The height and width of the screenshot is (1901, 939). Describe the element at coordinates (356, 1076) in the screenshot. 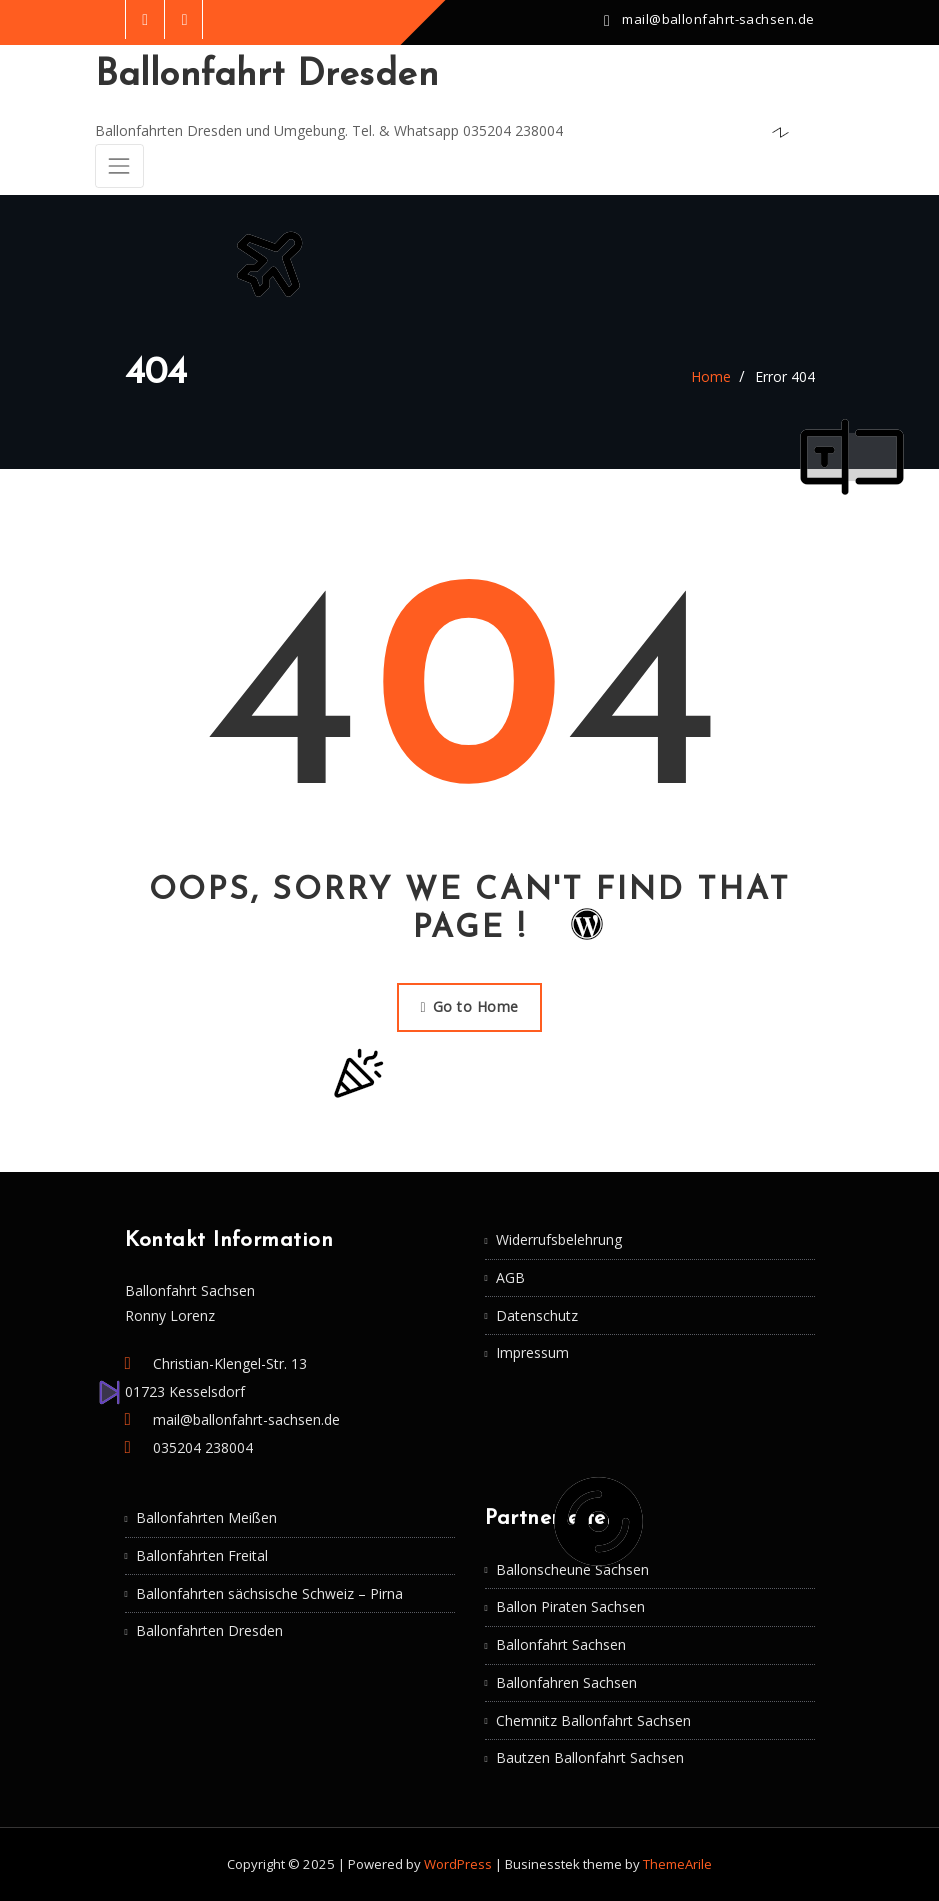

I see `indicates a celebration or achievement` at that location.